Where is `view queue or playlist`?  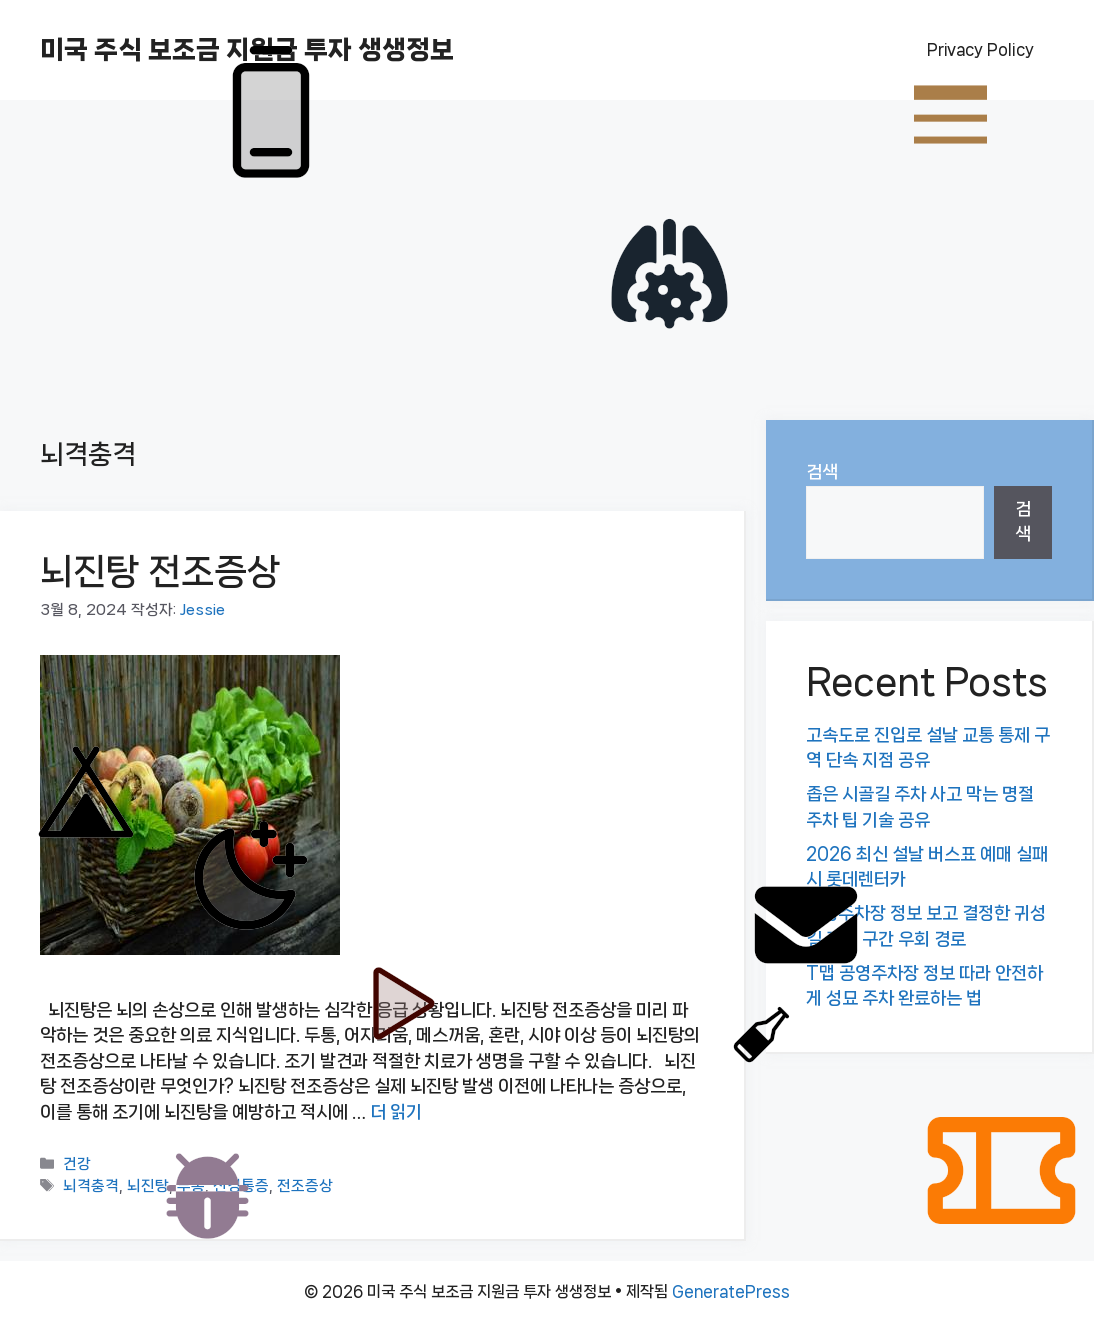 view queue or playlist is located at coordinates (950, 114).